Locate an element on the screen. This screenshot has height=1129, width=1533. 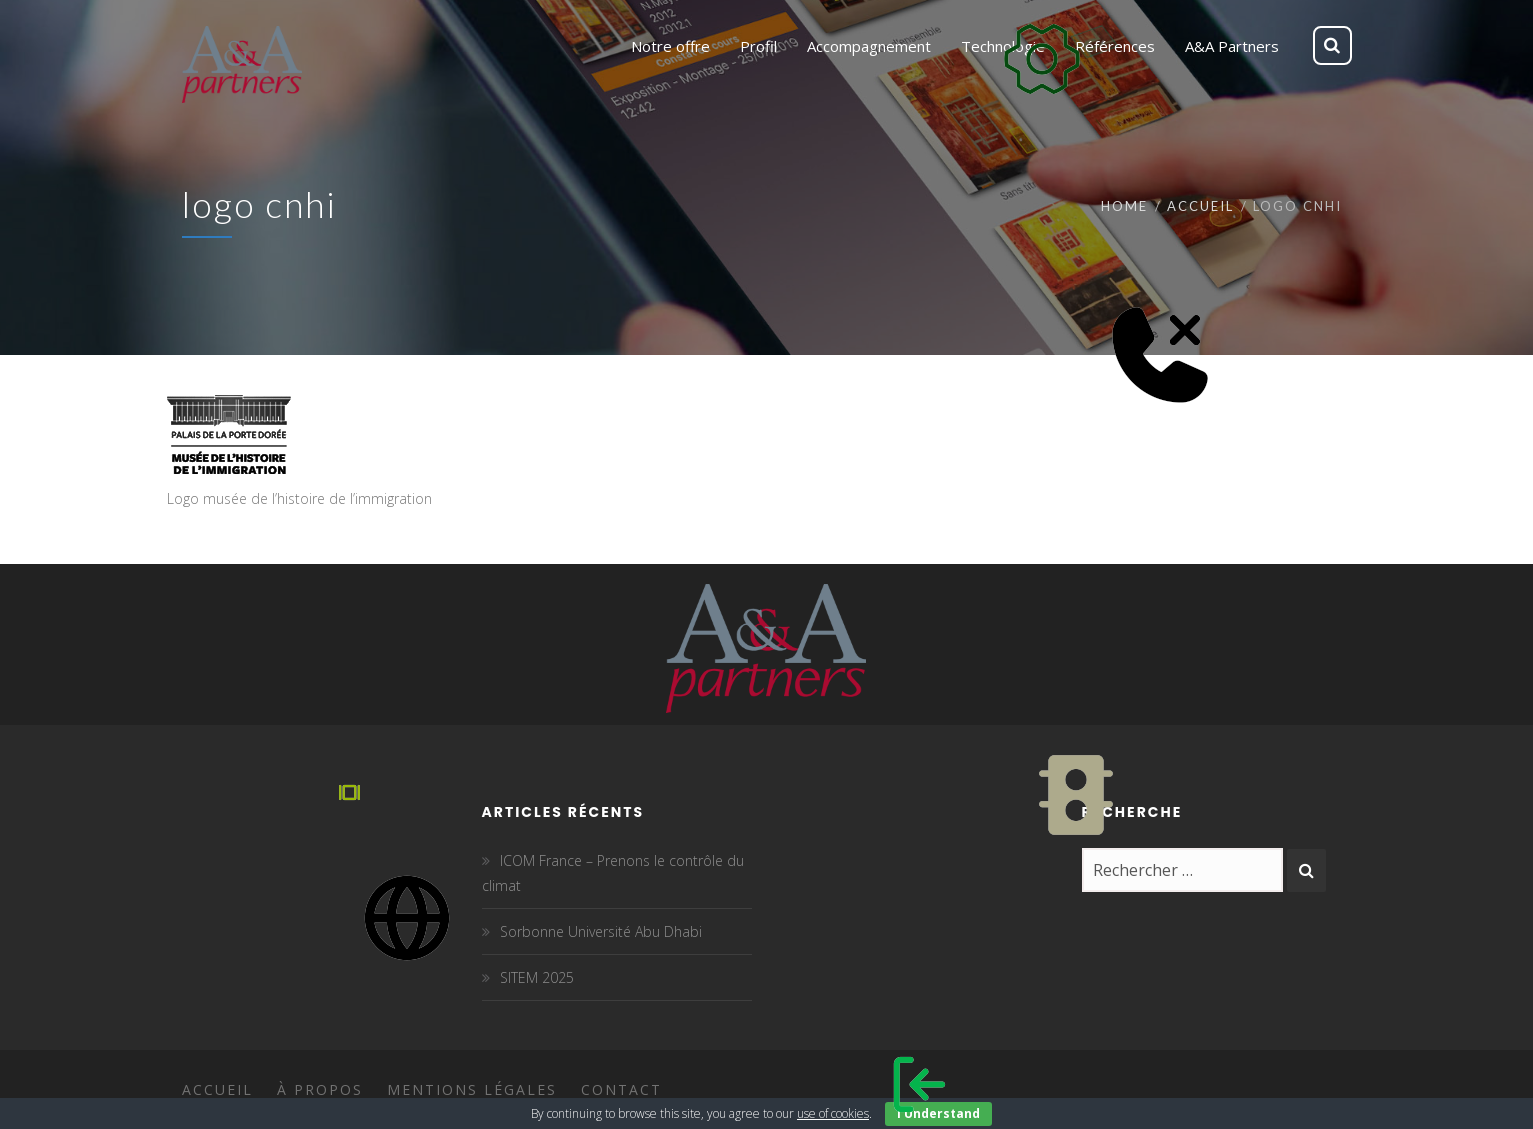
access website or browse the internet is located at coordinates (407, 918).